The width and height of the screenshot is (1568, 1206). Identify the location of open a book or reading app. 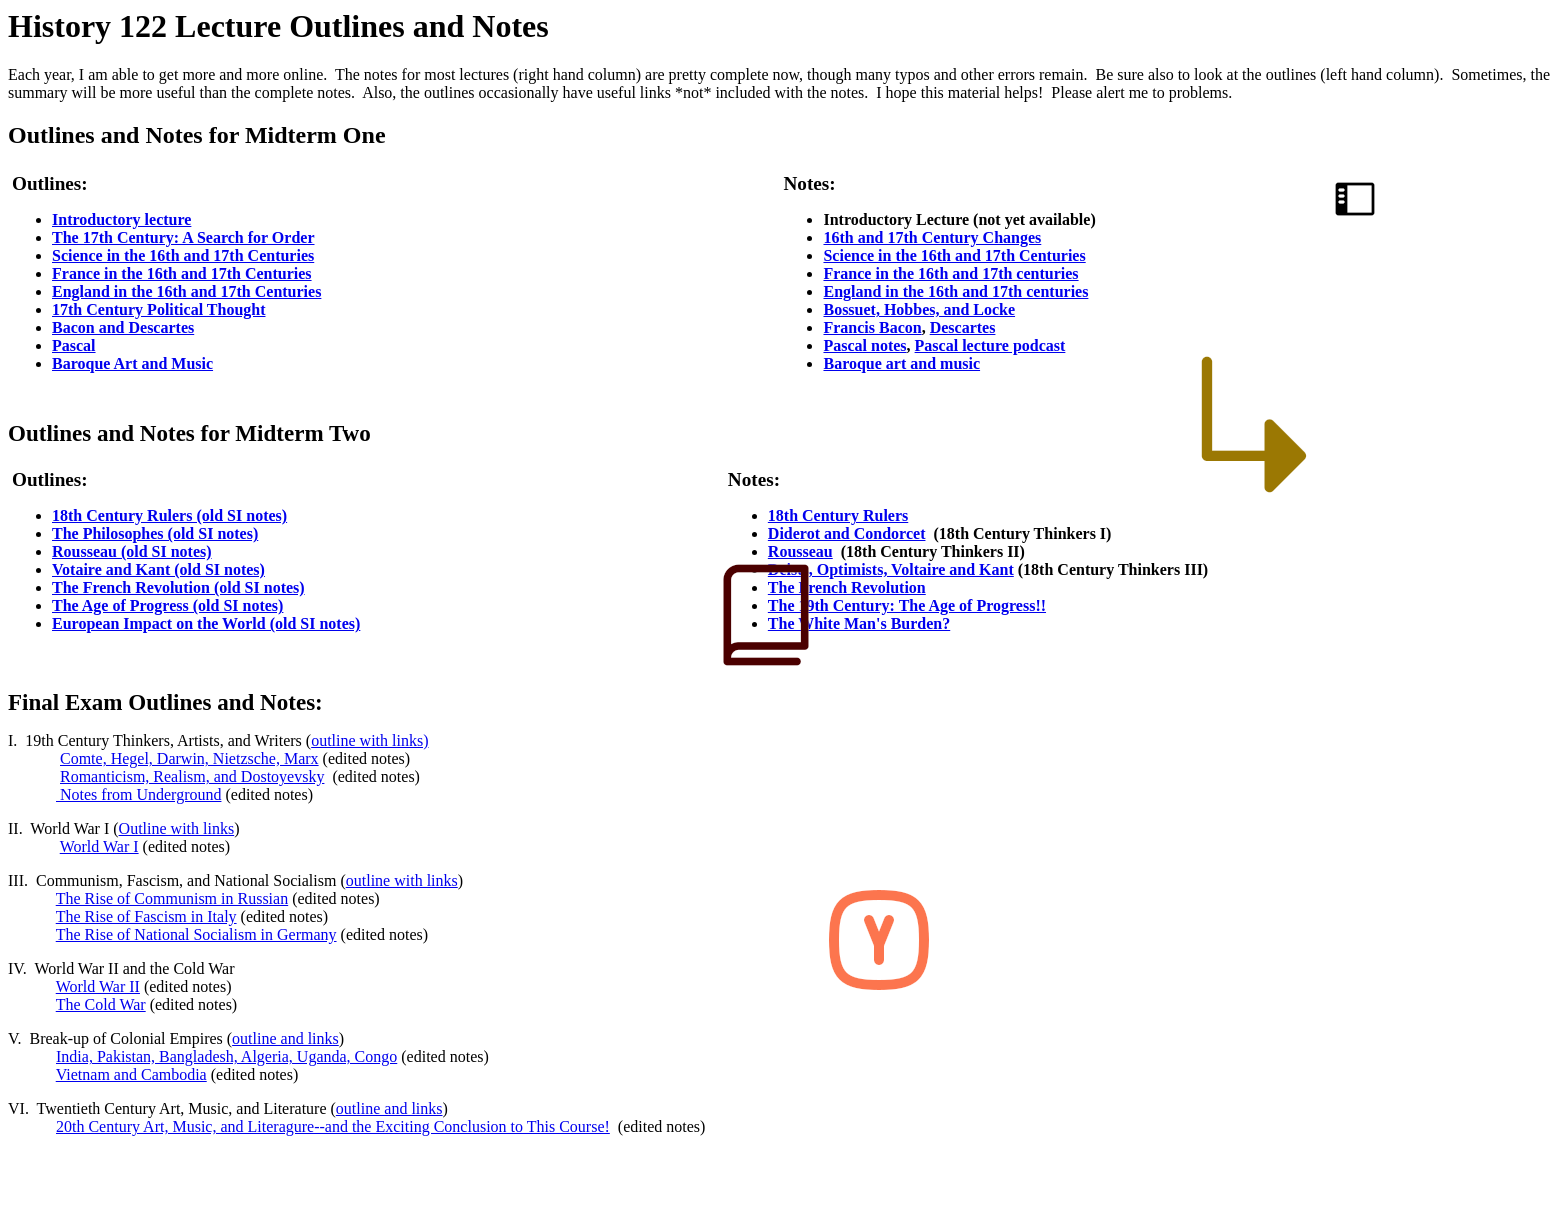
(766, 615).